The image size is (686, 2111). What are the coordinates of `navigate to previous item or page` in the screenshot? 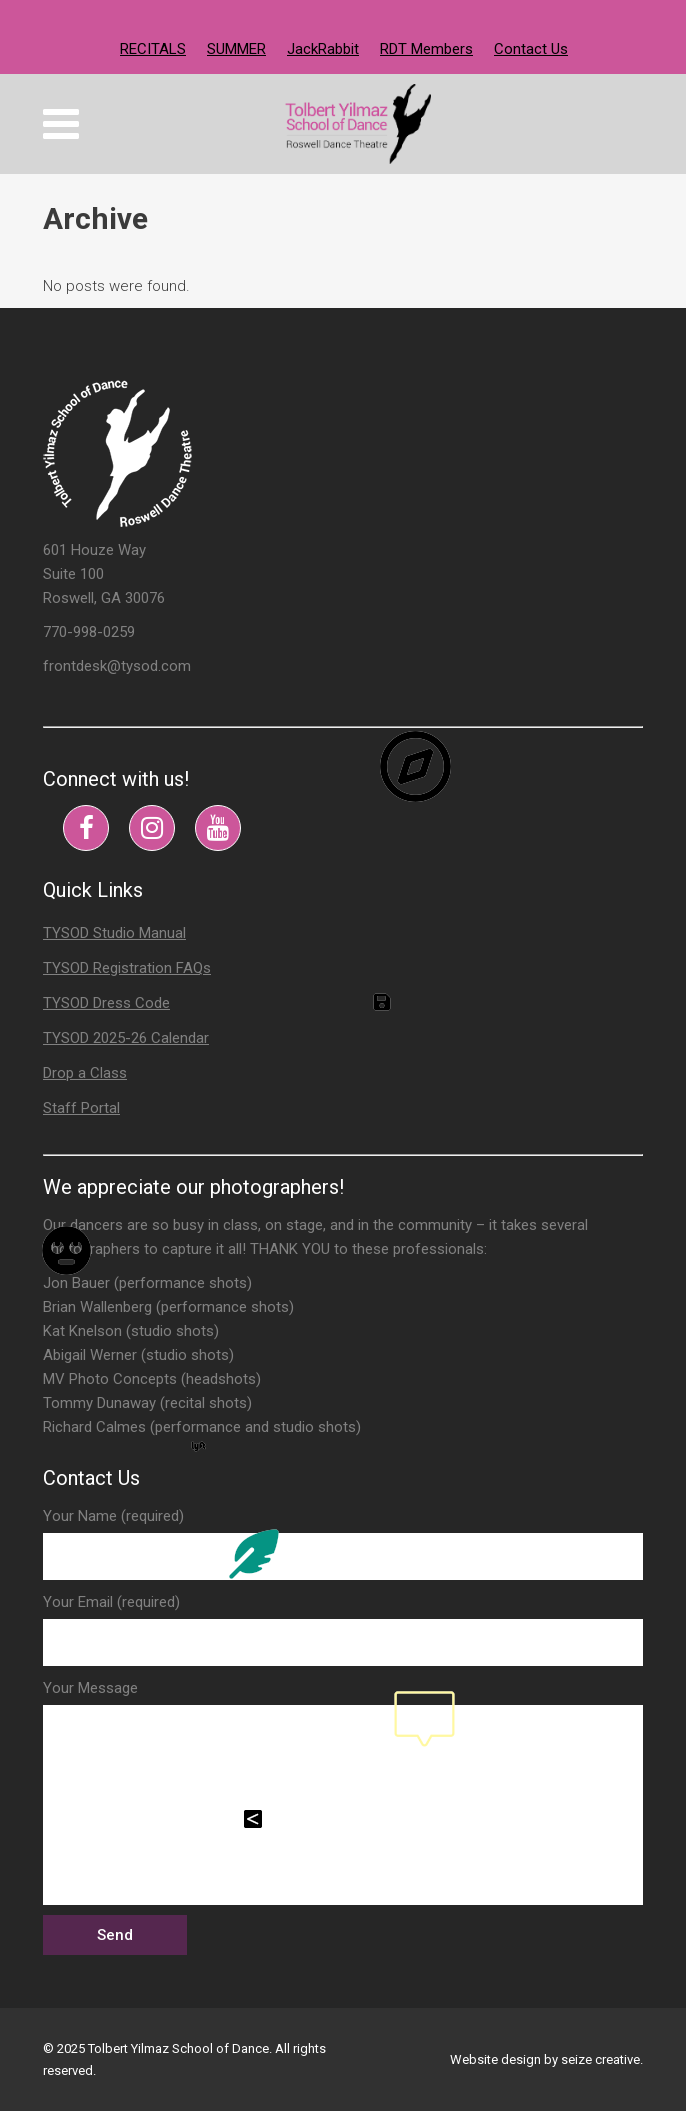 It's located at (253, 1819).